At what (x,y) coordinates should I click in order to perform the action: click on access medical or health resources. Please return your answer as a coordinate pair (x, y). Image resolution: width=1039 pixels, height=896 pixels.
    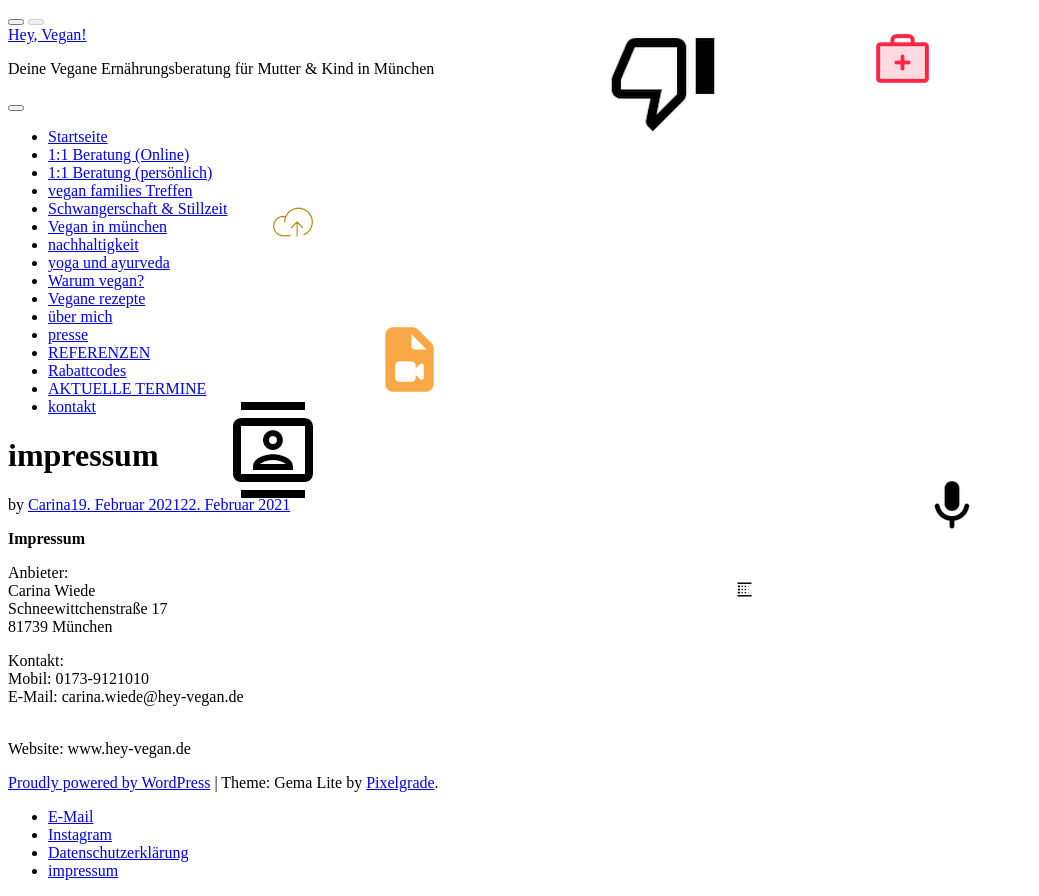
    Looking at the image, I should click on (902, 60).